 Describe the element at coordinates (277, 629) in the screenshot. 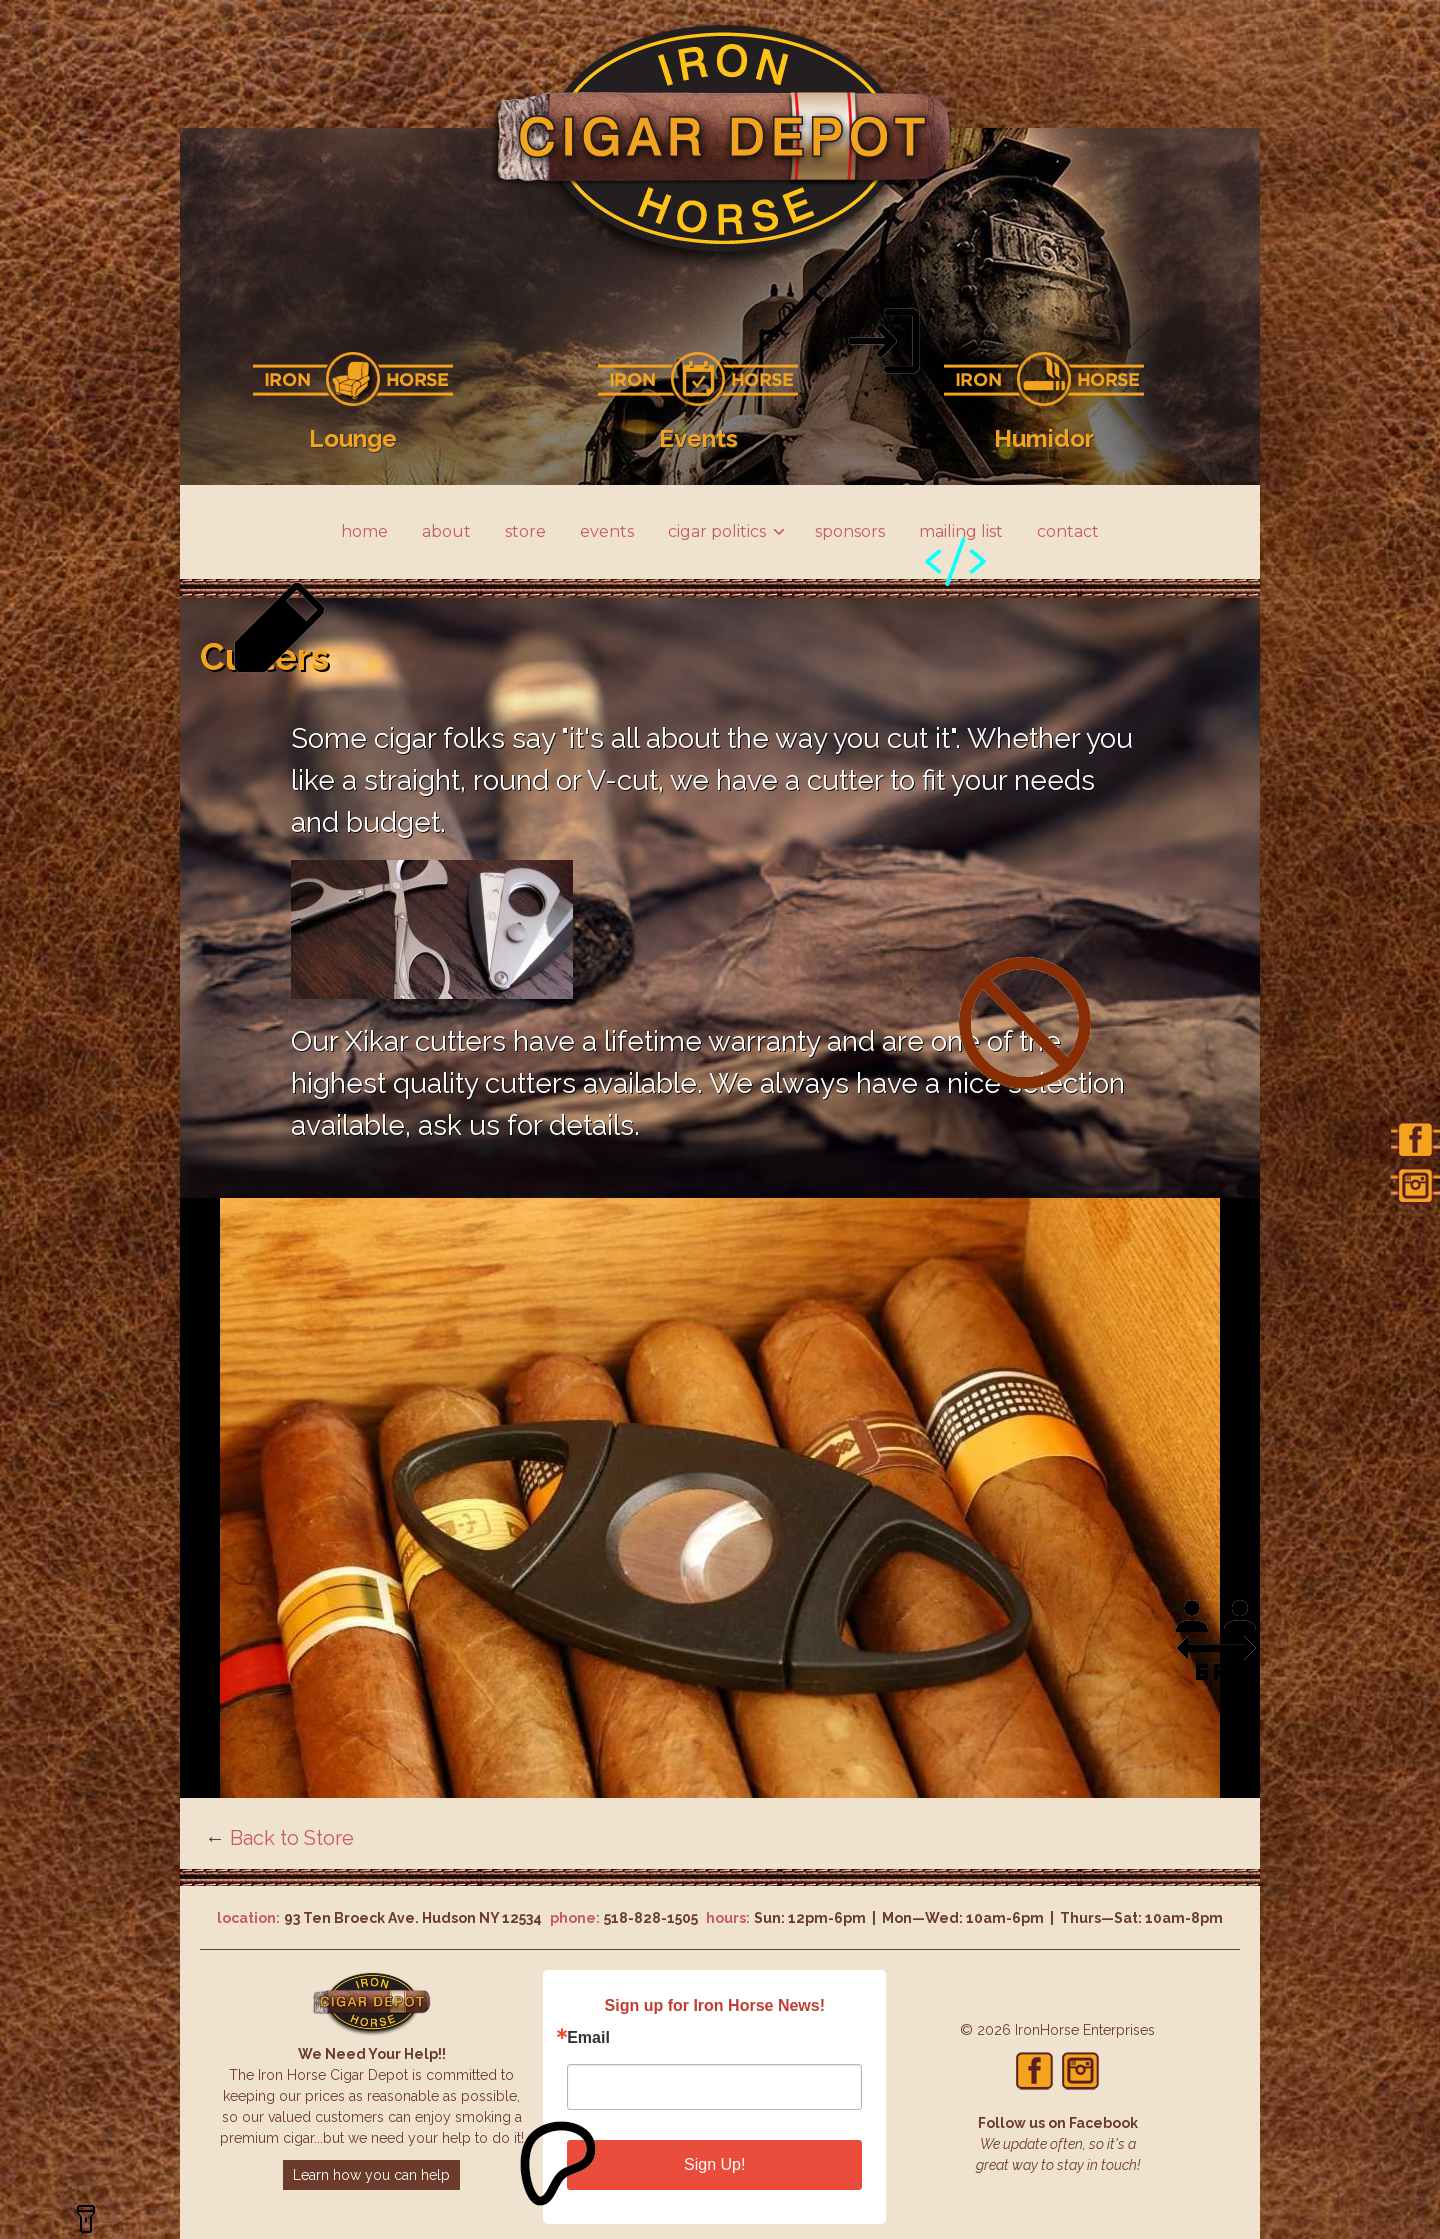

I see `edit content or text` at that location.